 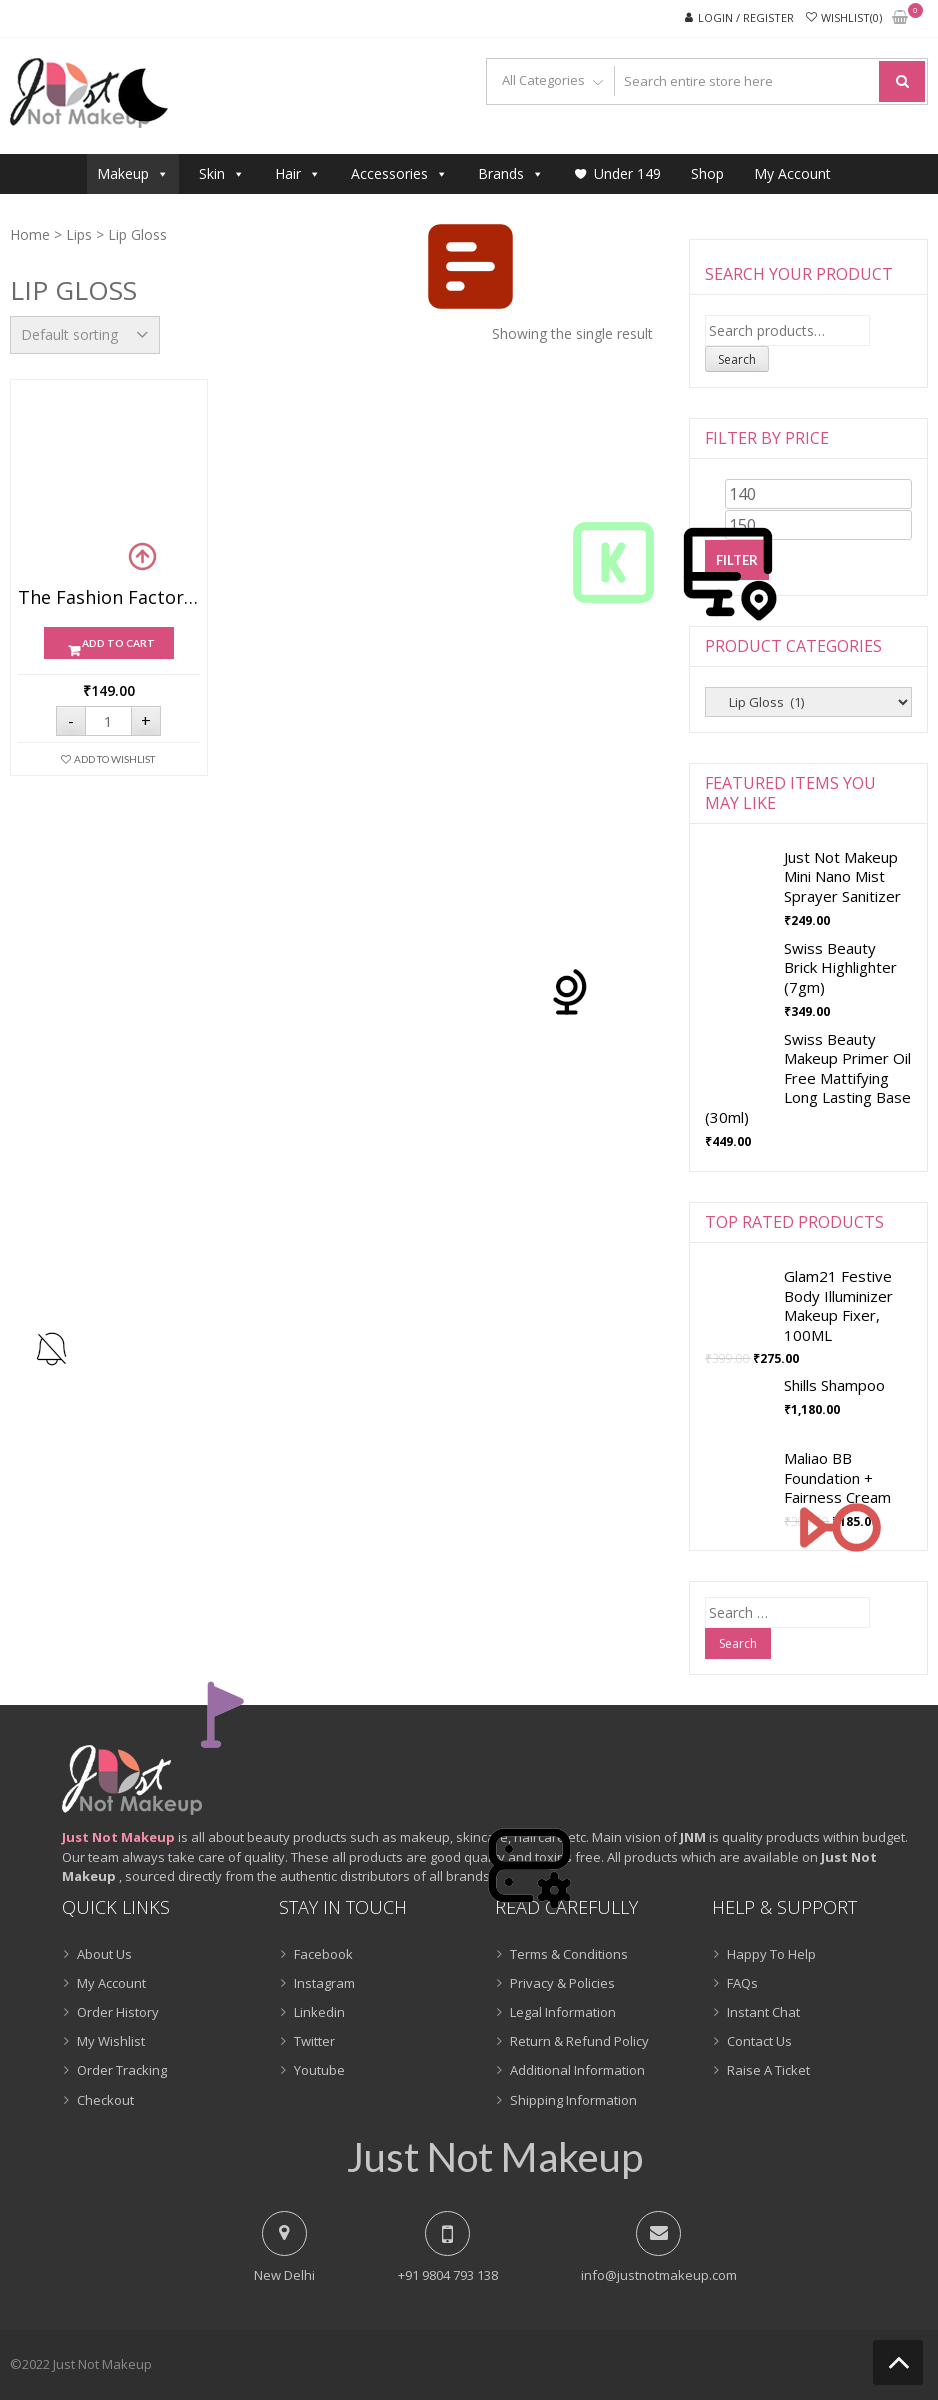 What do you see at coordinates (145, 95) in the screenshot?
I see `enable bedtime or sleep mode` at bounding box center [145, 95].